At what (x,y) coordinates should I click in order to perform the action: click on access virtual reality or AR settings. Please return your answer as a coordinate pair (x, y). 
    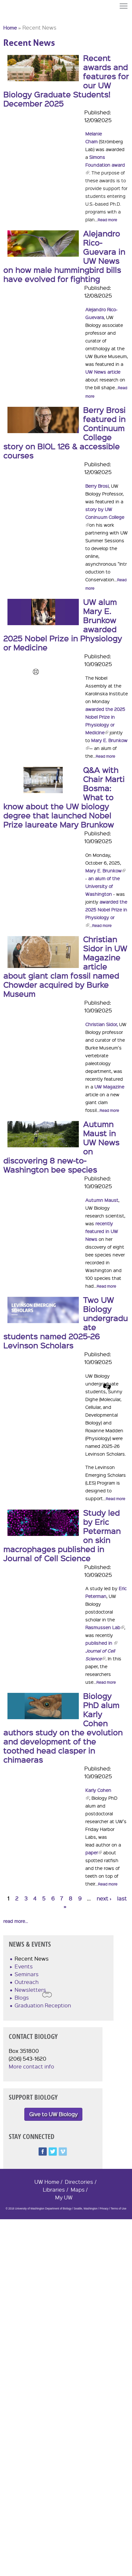
    Looking at the image, I should click on (47, 1995).